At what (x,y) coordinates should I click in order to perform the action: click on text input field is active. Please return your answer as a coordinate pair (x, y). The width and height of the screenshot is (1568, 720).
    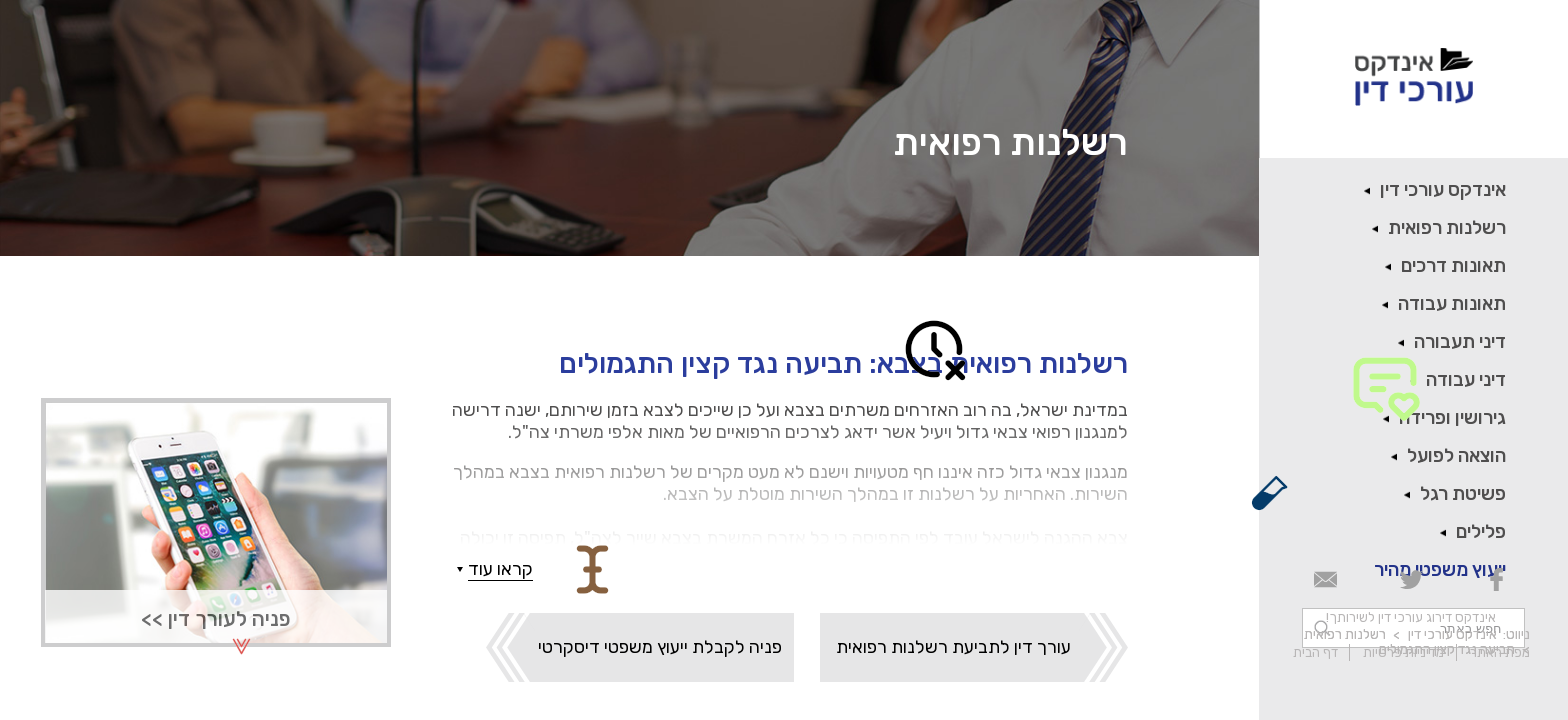
    Looking at the image, I should click on (592, 569).